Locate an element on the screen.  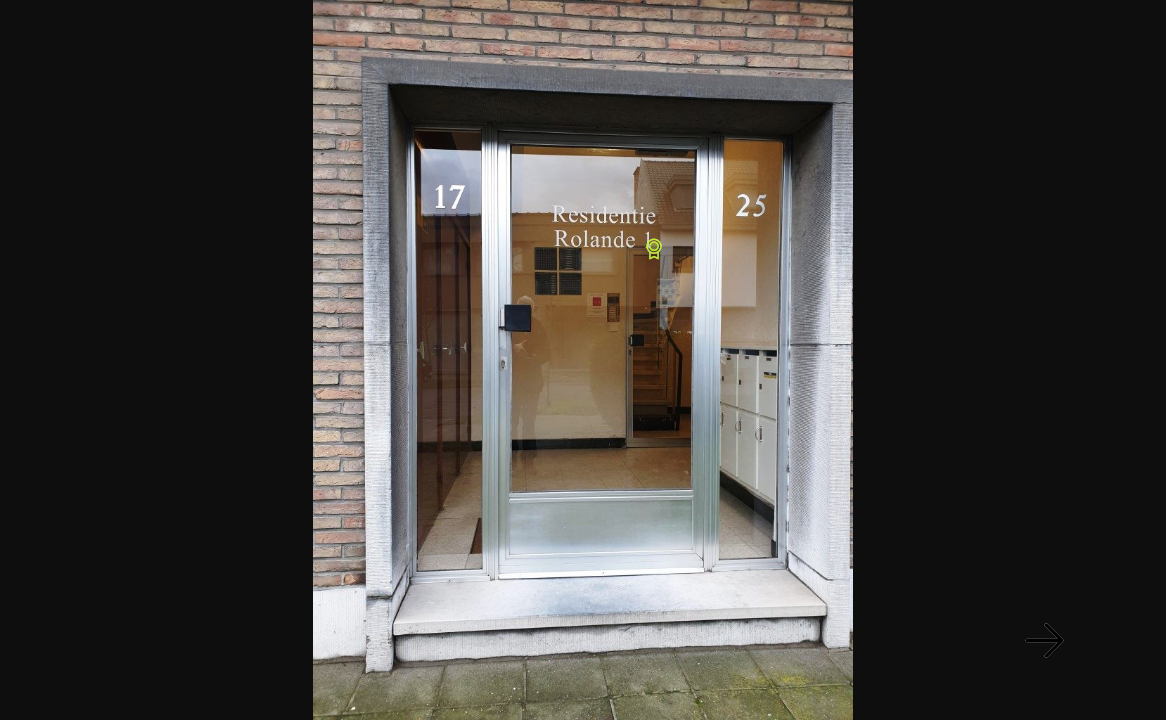
navigate to the next item or page is located at coordinates (1044, 640).